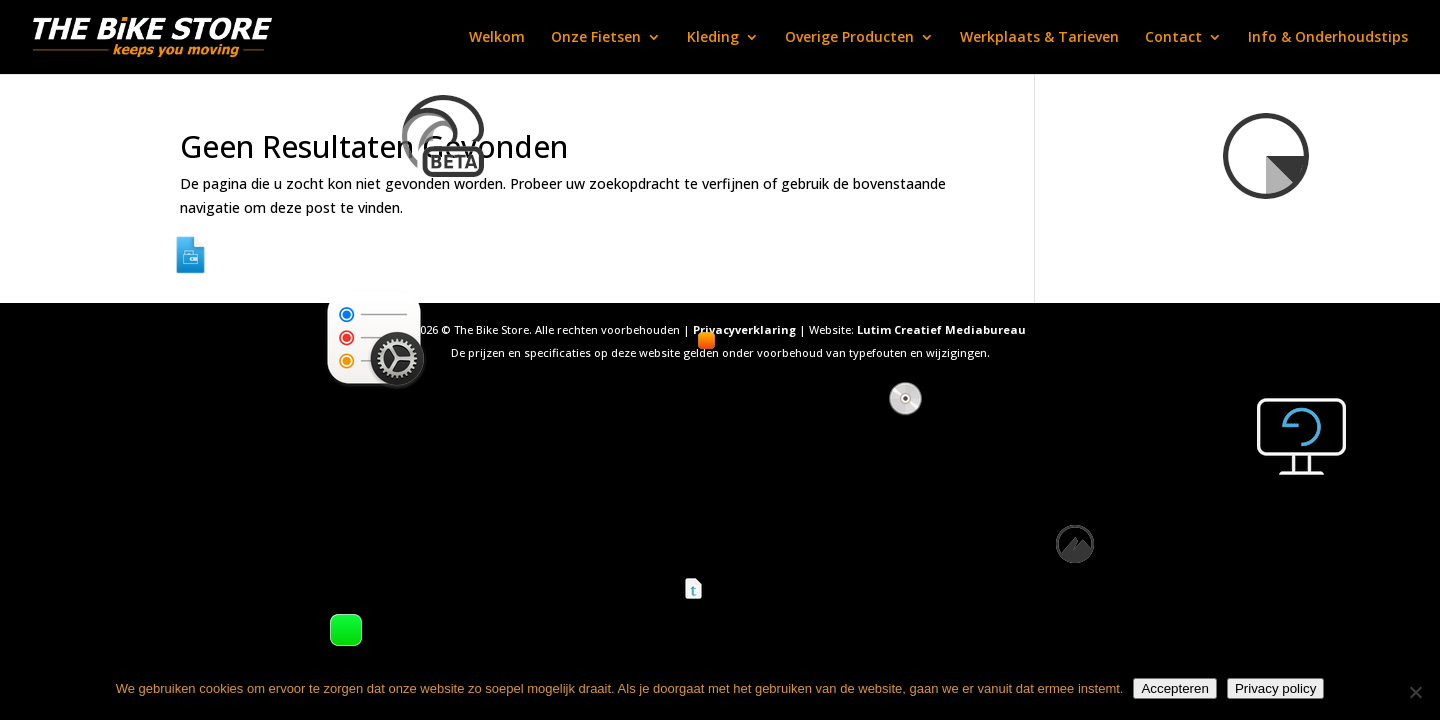 This screenshot has width=1440, height=720. Describe the element at coordinates (374, 337) in the screenshot. I see `open menu editor application` at that location.